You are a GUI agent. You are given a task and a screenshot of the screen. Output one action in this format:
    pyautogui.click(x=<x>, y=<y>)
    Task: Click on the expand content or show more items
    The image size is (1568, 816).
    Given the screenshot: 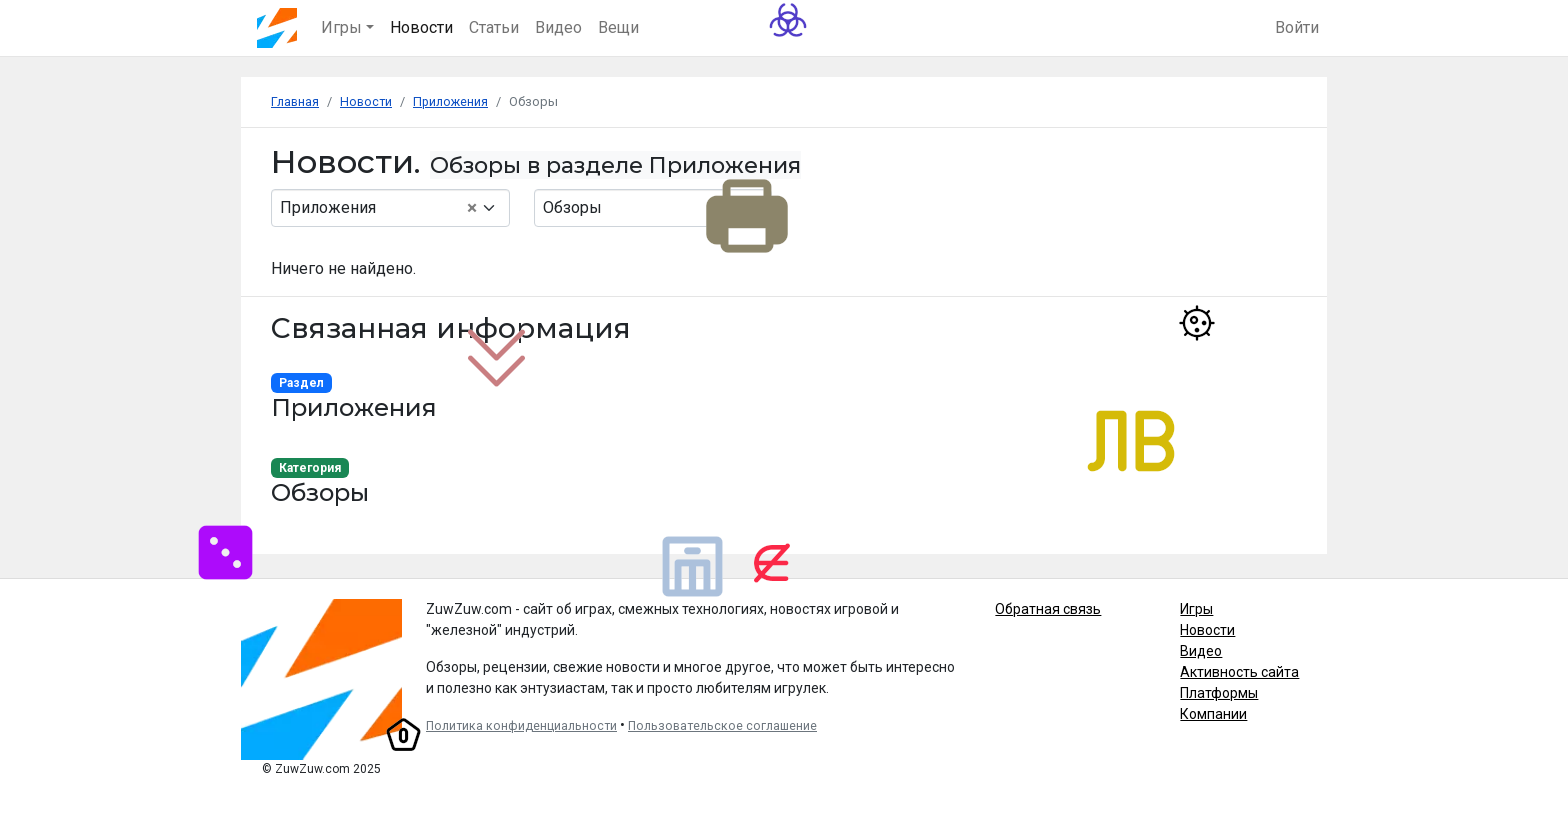 What is the action you would take?
    pyautogui.click(x=496, y=355)
    